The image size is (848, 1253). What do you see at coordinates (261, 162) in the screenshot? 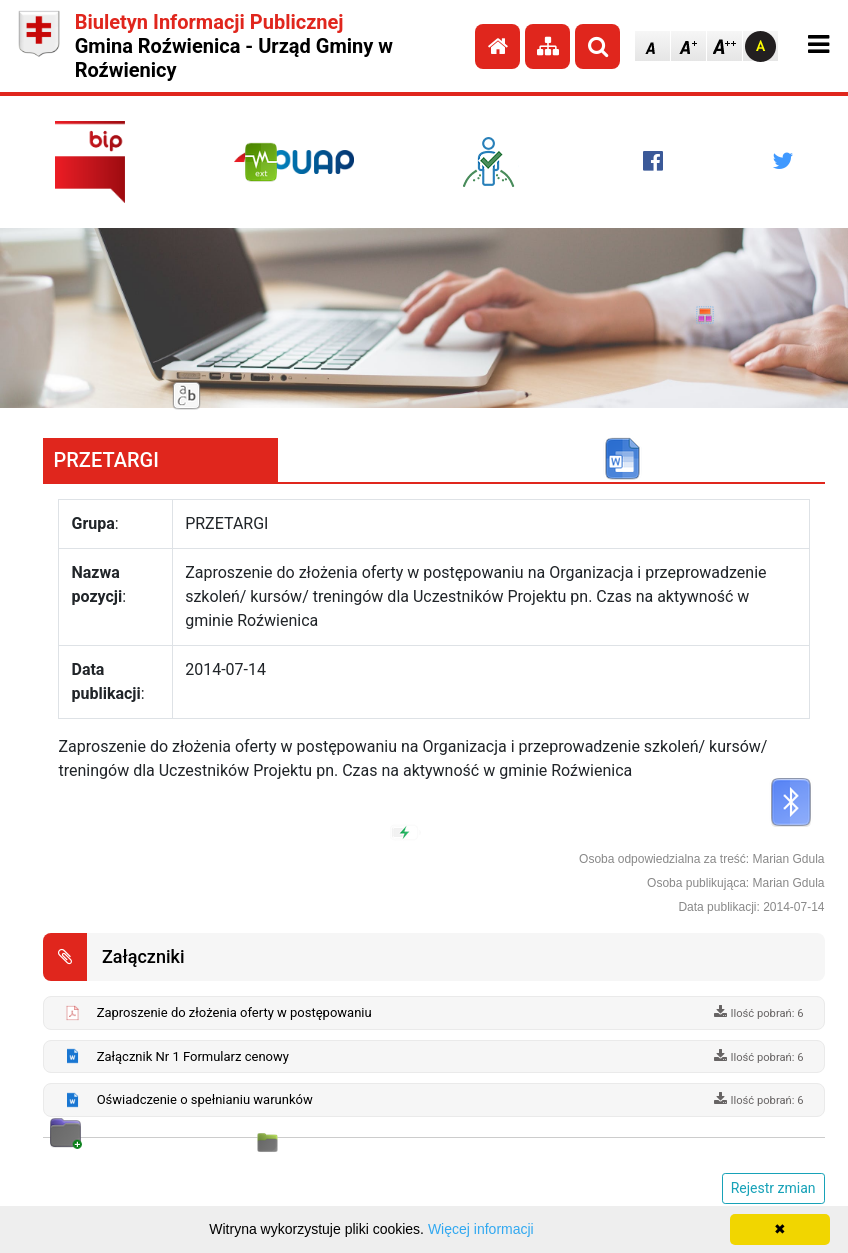
I see `virtualbox extension pack file` at bounding box center [261, 162].